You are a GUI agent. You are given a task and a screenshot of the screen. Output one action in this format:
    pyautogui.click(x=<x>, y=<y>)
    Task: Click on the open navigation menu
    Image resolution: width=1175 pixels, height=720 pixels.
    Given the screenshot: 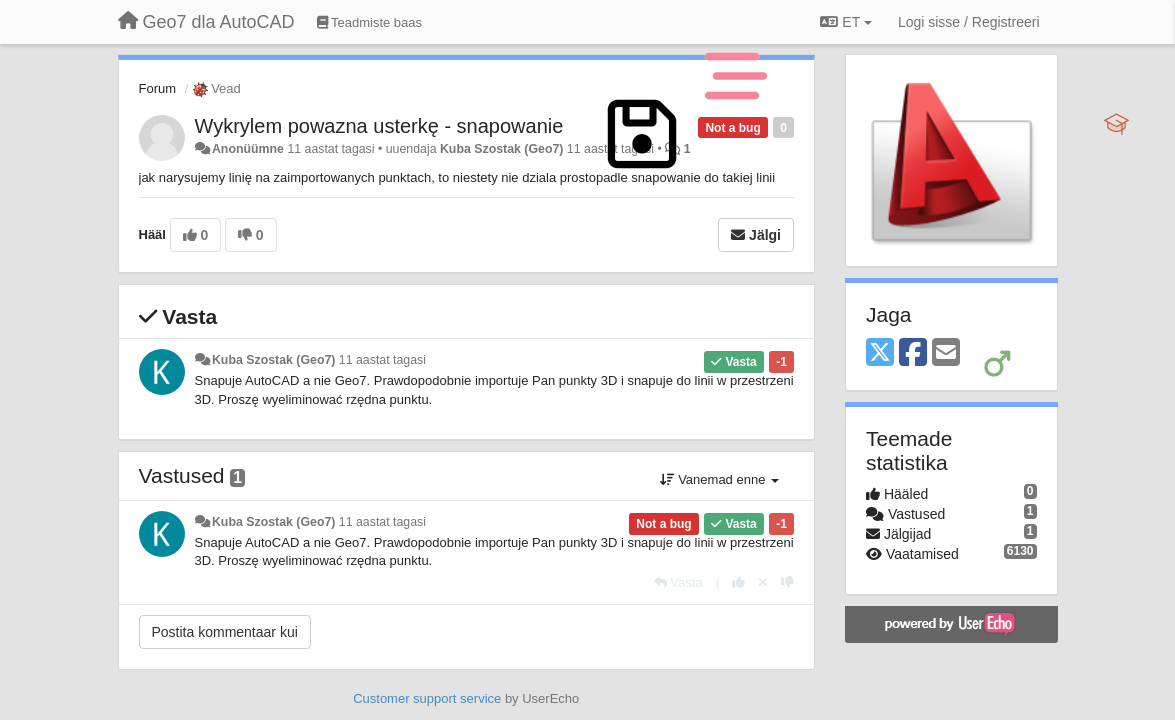 What is the action you would take?
    pyautogui.click(x=736, y=76)
    